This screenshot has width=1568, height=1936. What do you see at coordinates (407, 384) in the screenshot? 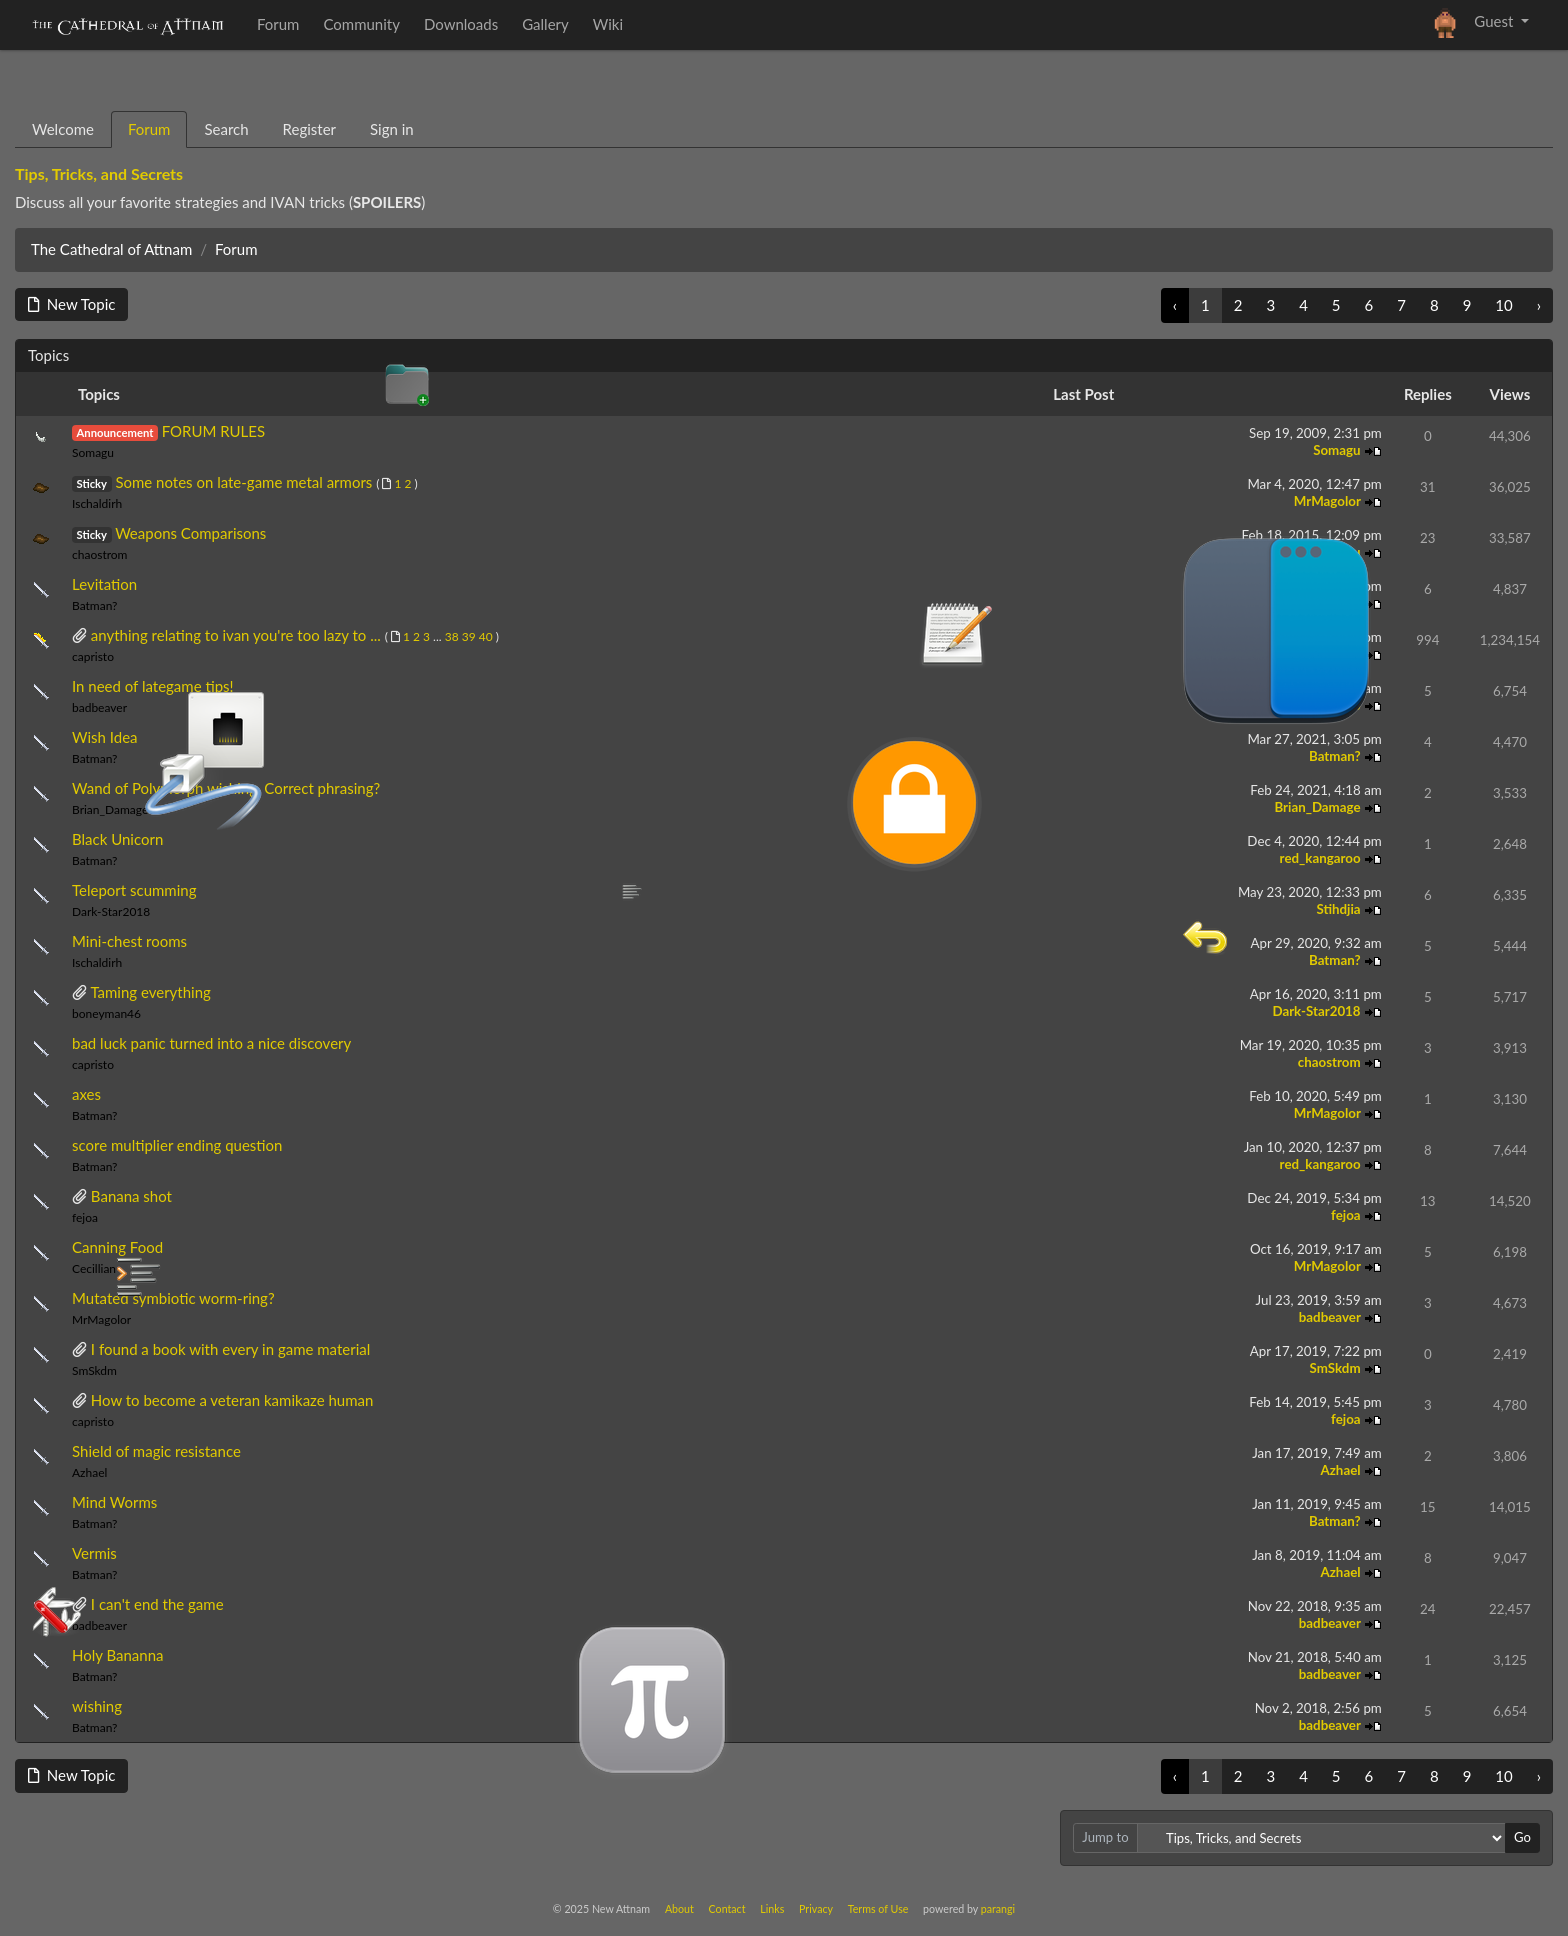
I see `create a new folder` at bounding box center [407, 384].